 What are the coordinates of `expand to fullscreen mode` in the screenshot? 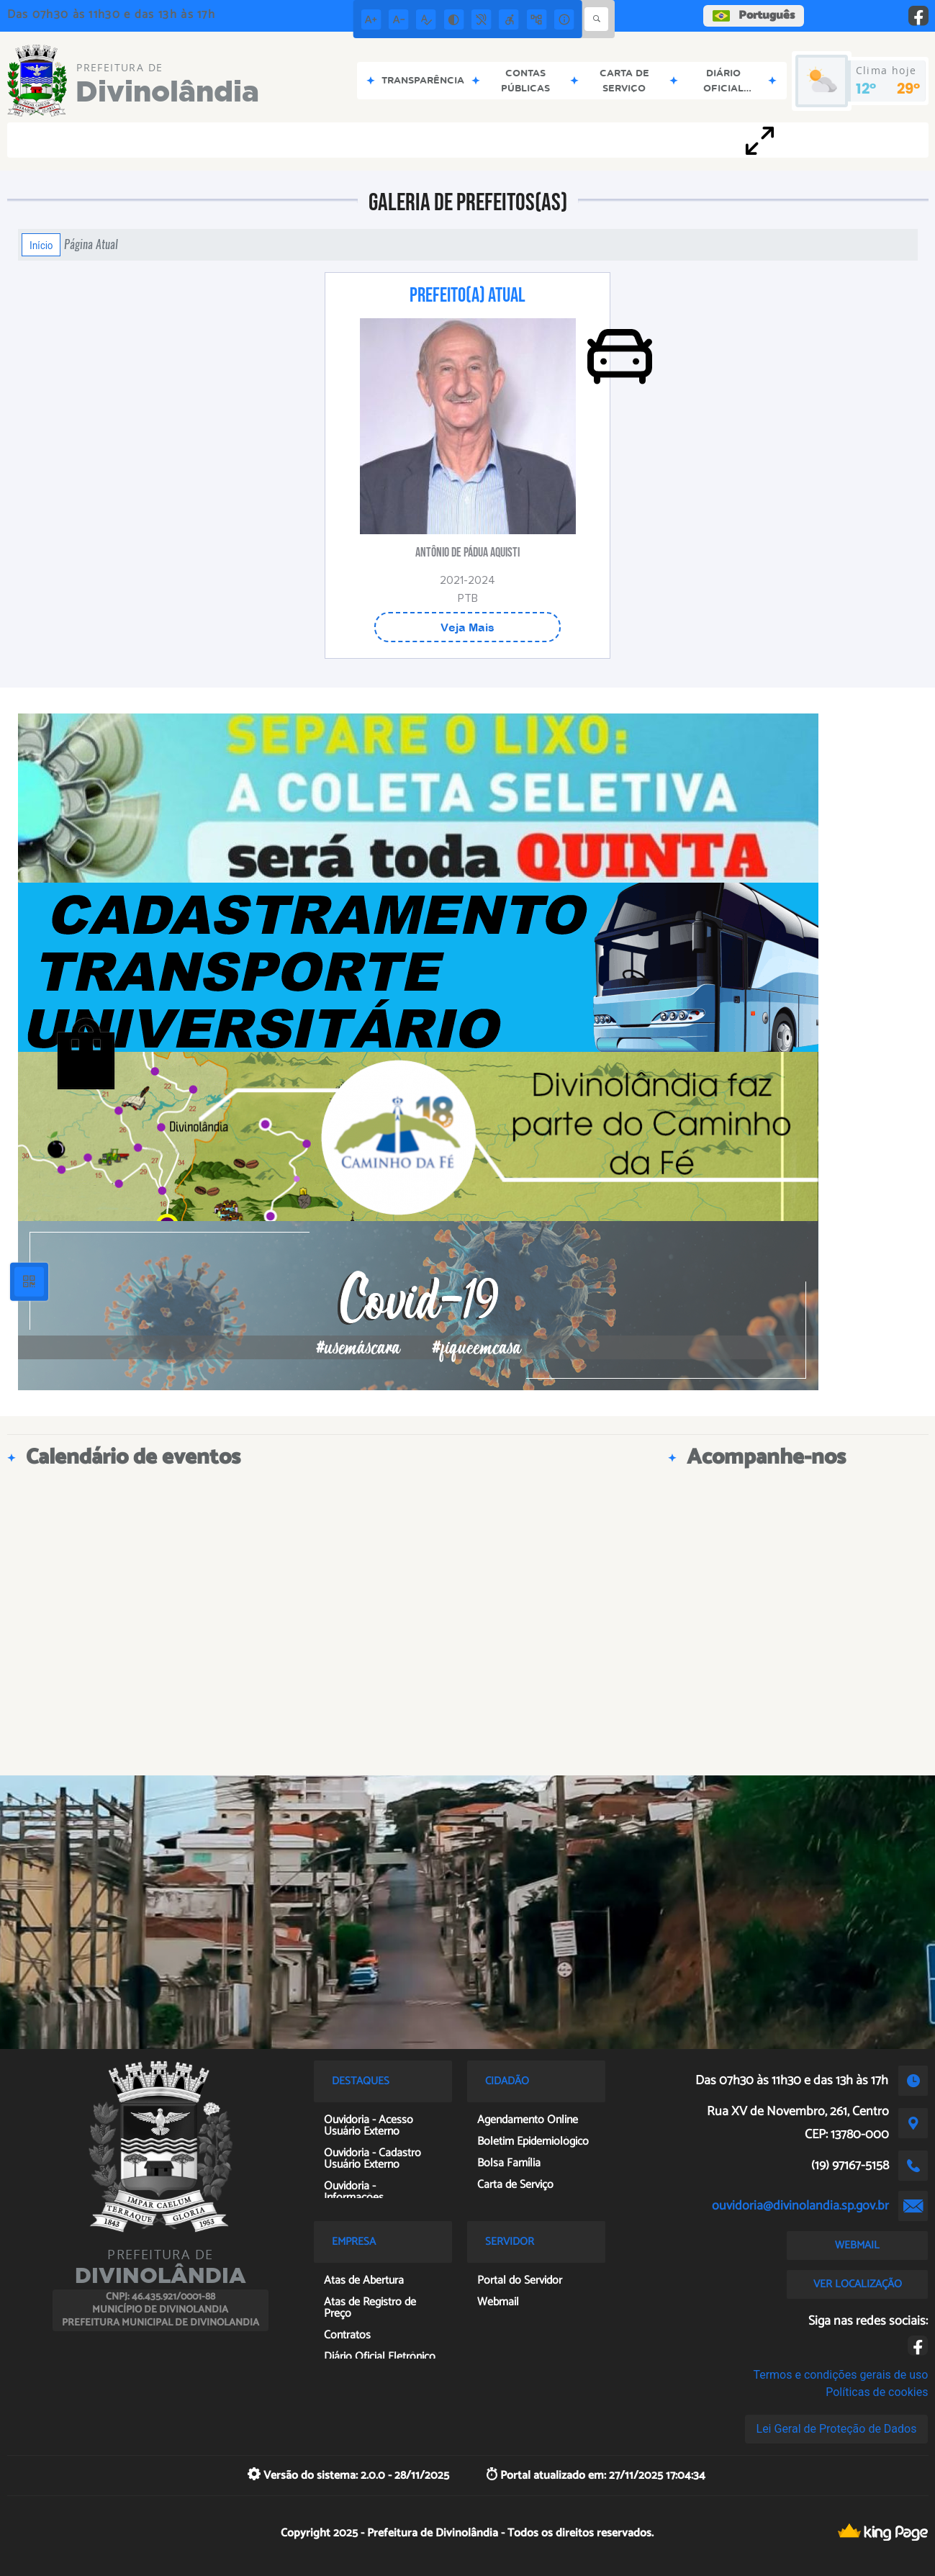 It's located at (759, 140).